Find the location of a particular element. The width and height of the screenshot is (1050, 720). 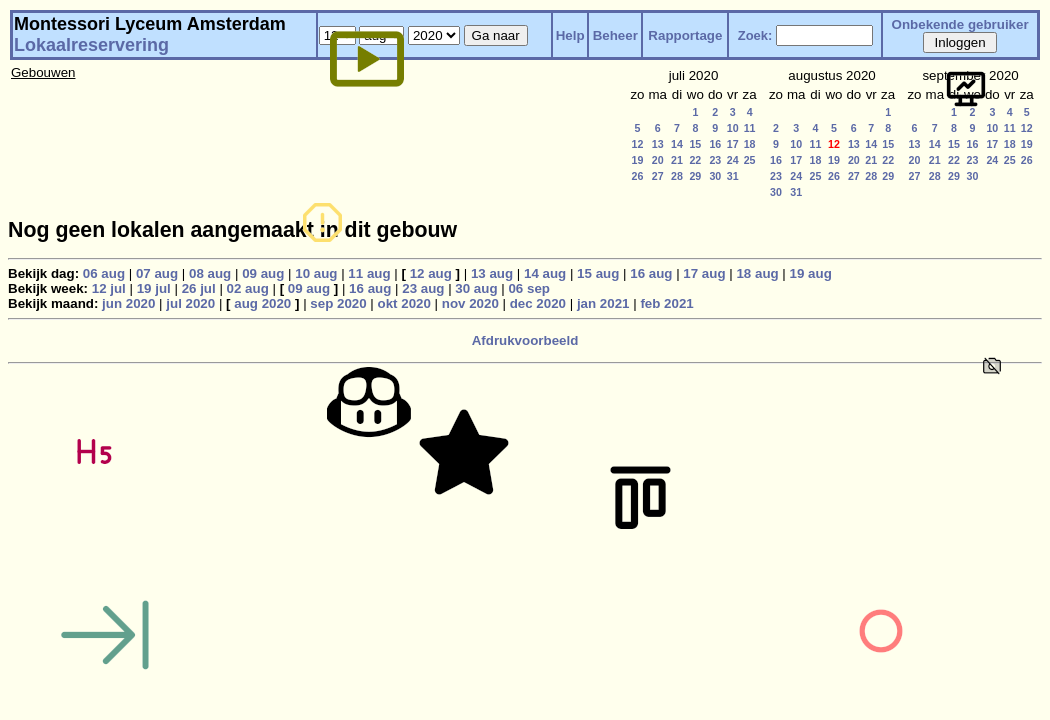

indicates a favorited or starred item is located at coordinates (464, 456).